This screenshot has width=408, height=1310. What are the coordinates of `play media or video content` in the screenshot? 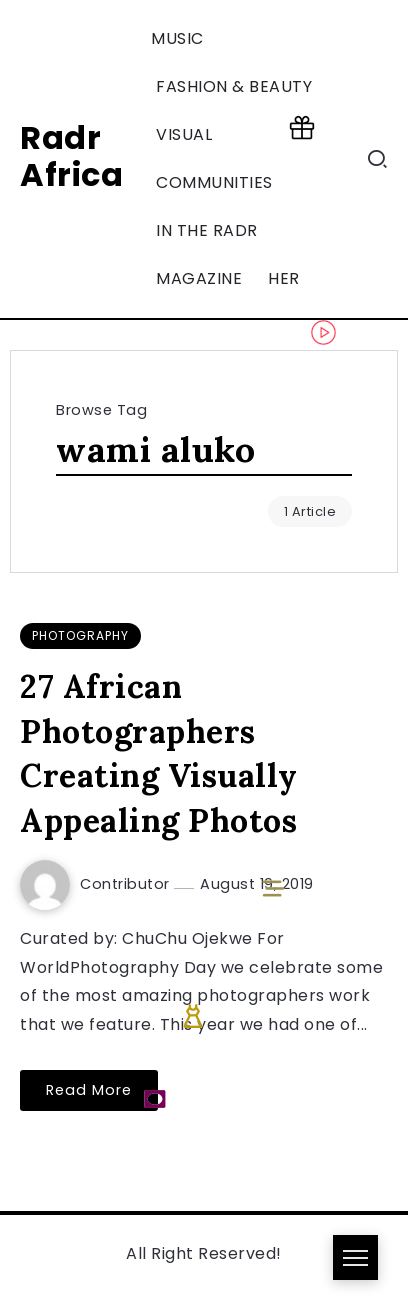 It's located at (323, 332).